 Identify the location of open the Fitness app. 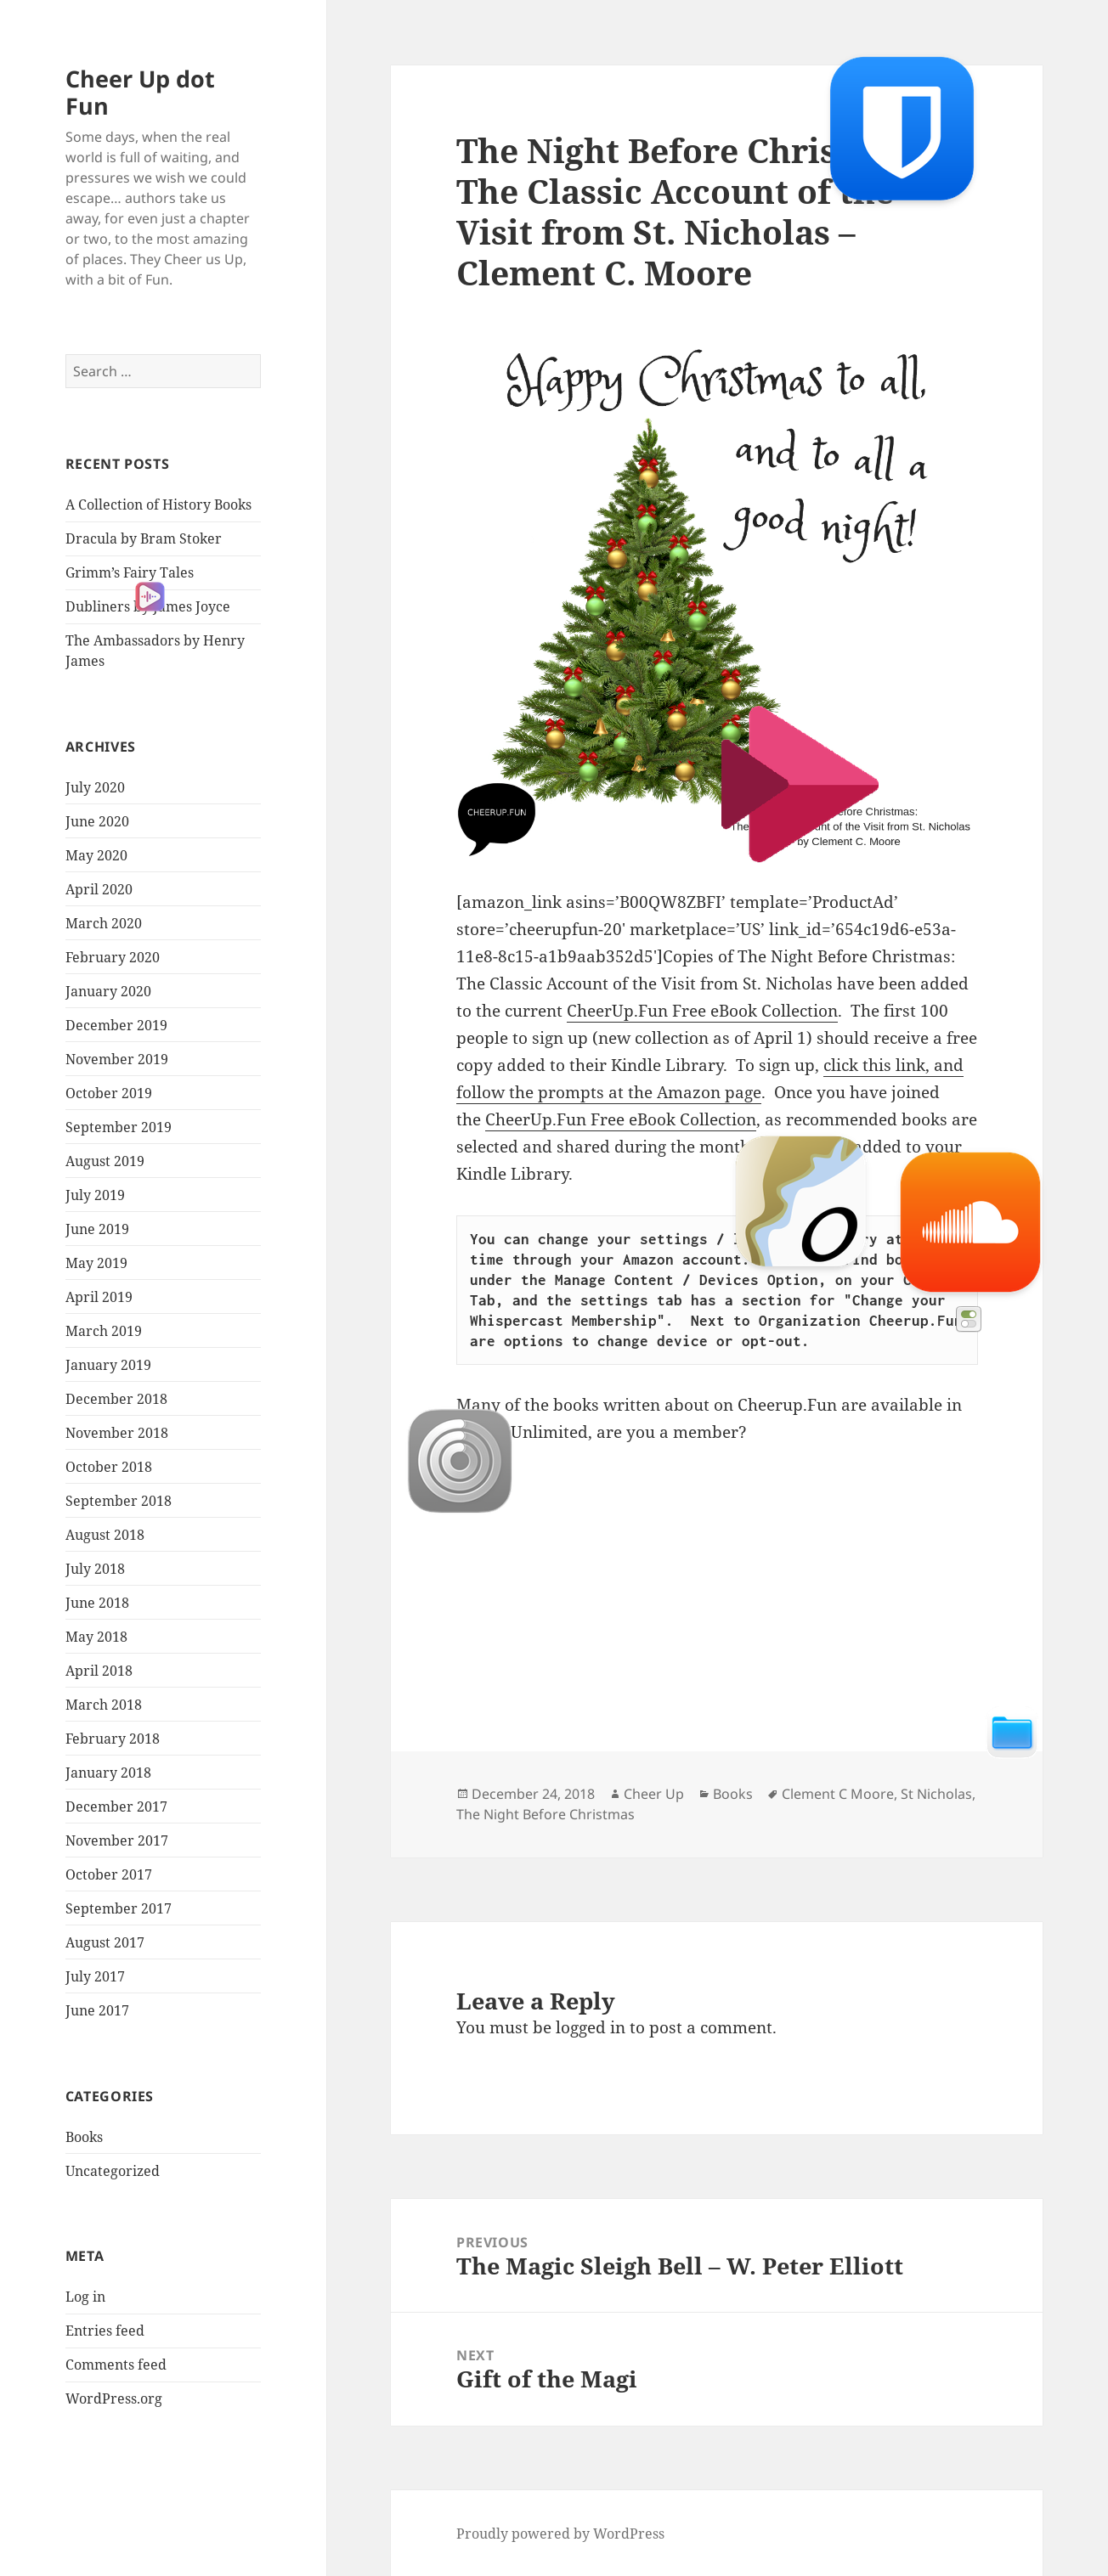
(460, 1461).